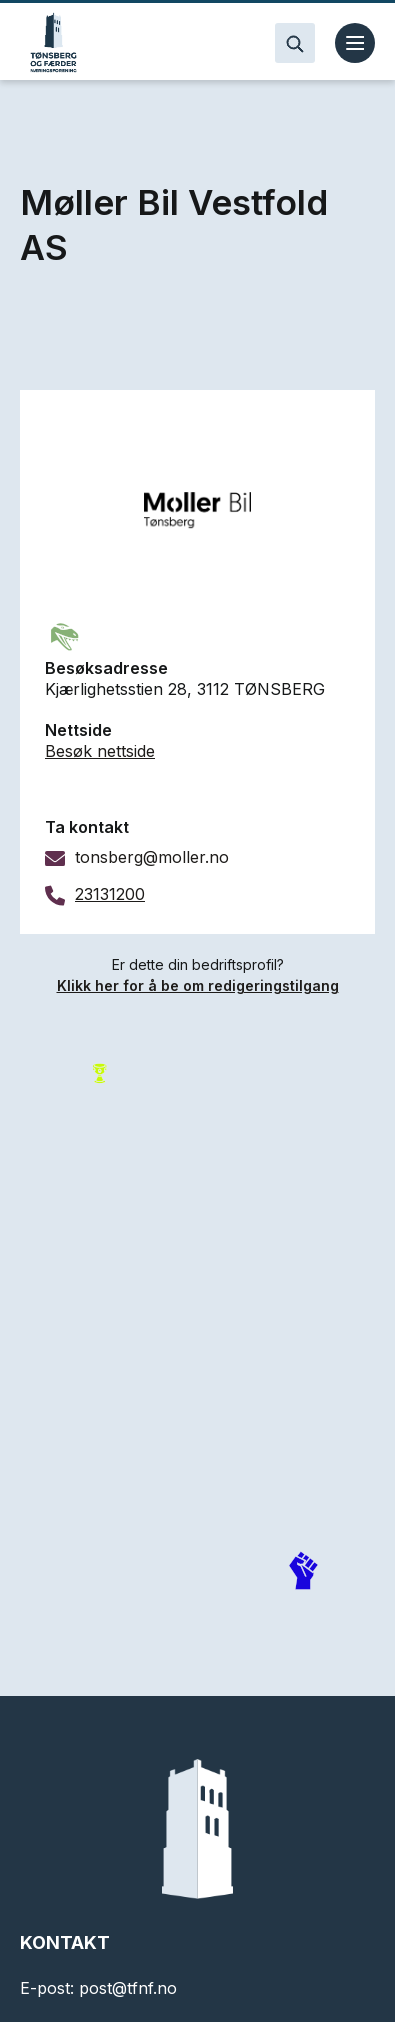  I want to click on select ninja velociraptor character, so click(65, 637).